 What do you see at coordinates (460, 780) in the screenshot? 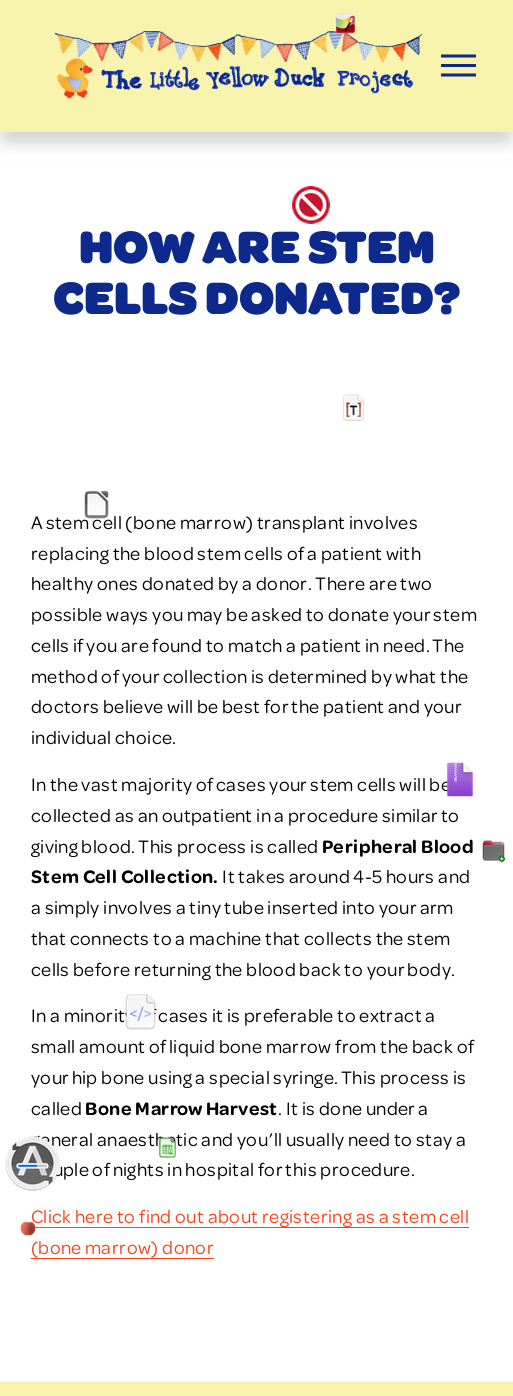
I see `a bzip-compressed tar archive file` at bounding box center [460, 780].